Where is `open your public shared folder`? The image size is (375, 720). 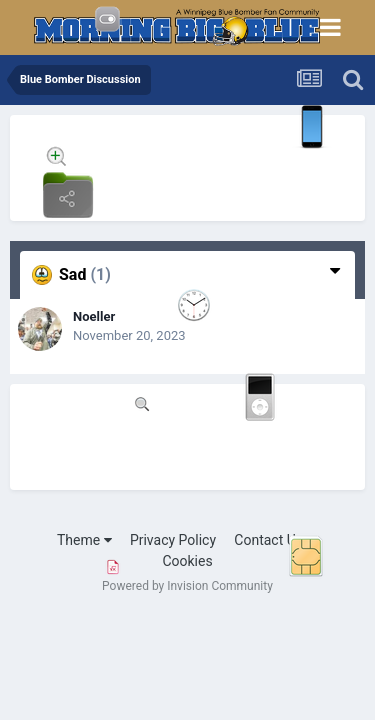 open your public shared folder is located at coordinates (68, 195).